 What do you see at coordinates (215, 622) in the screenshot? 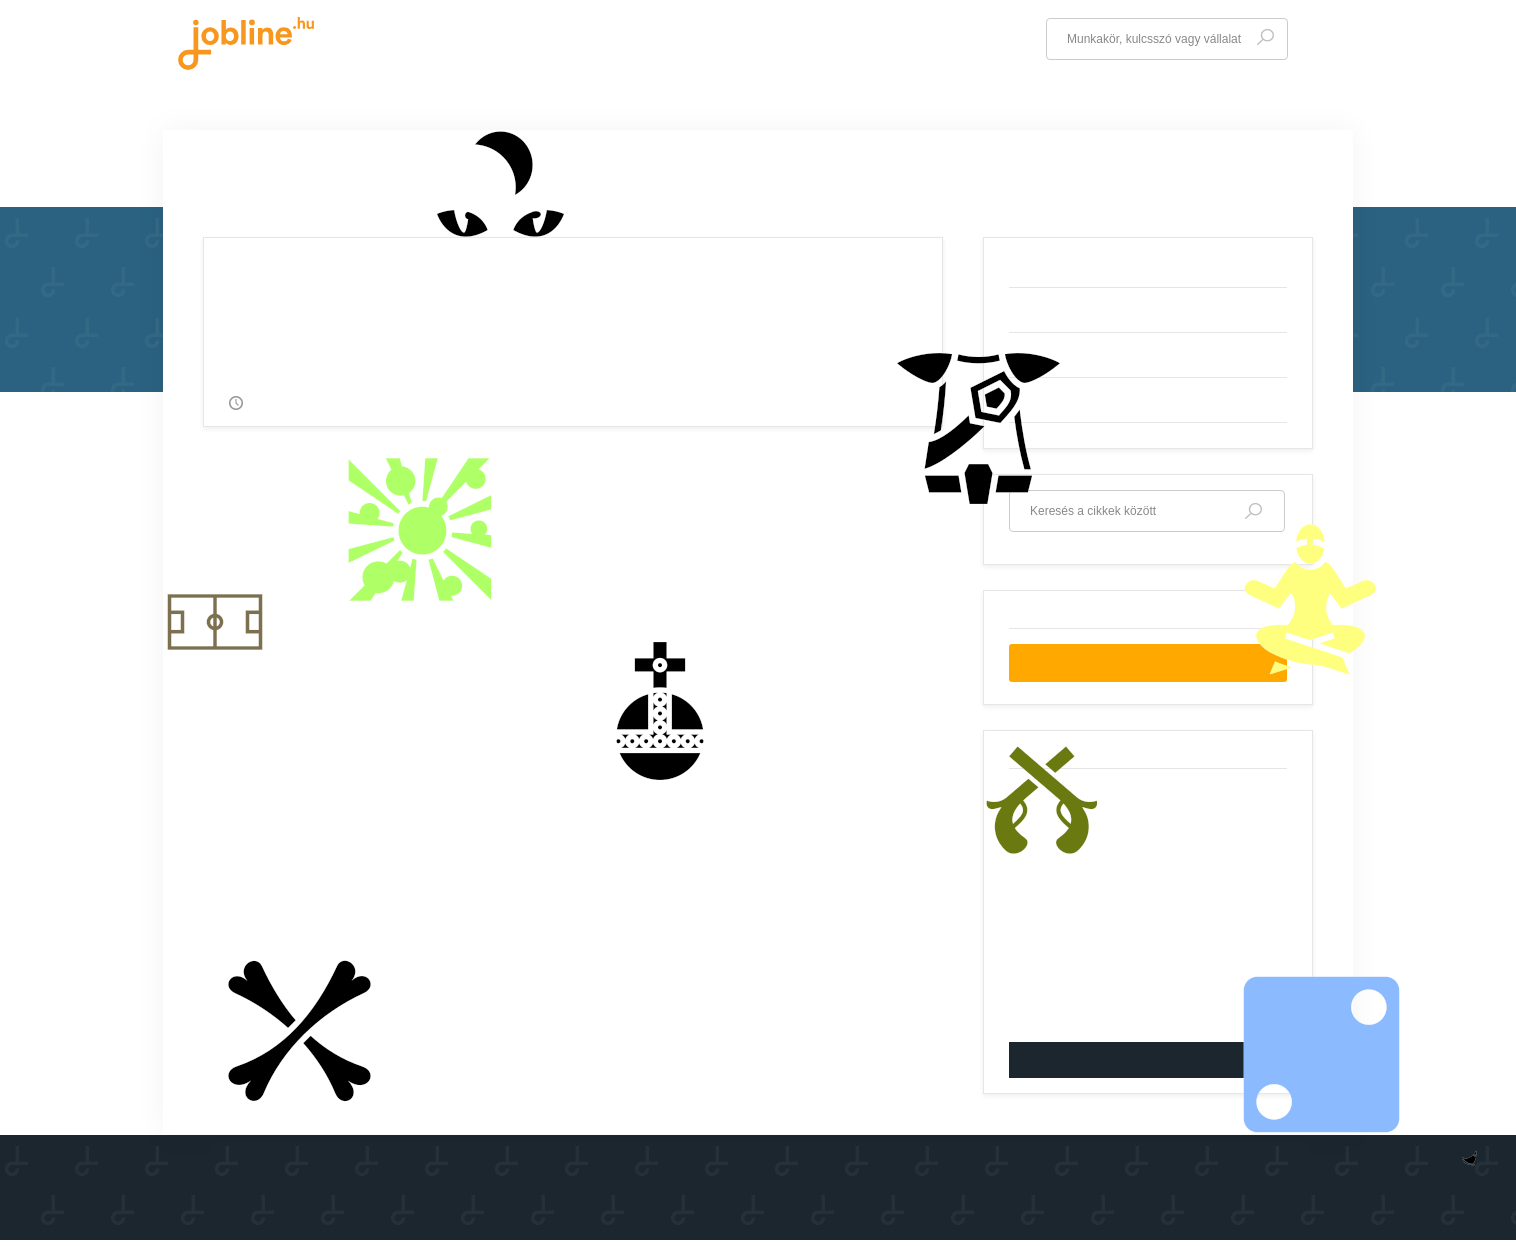
I see `view soccer field or pitch layout` at bounding box center [215, 622].